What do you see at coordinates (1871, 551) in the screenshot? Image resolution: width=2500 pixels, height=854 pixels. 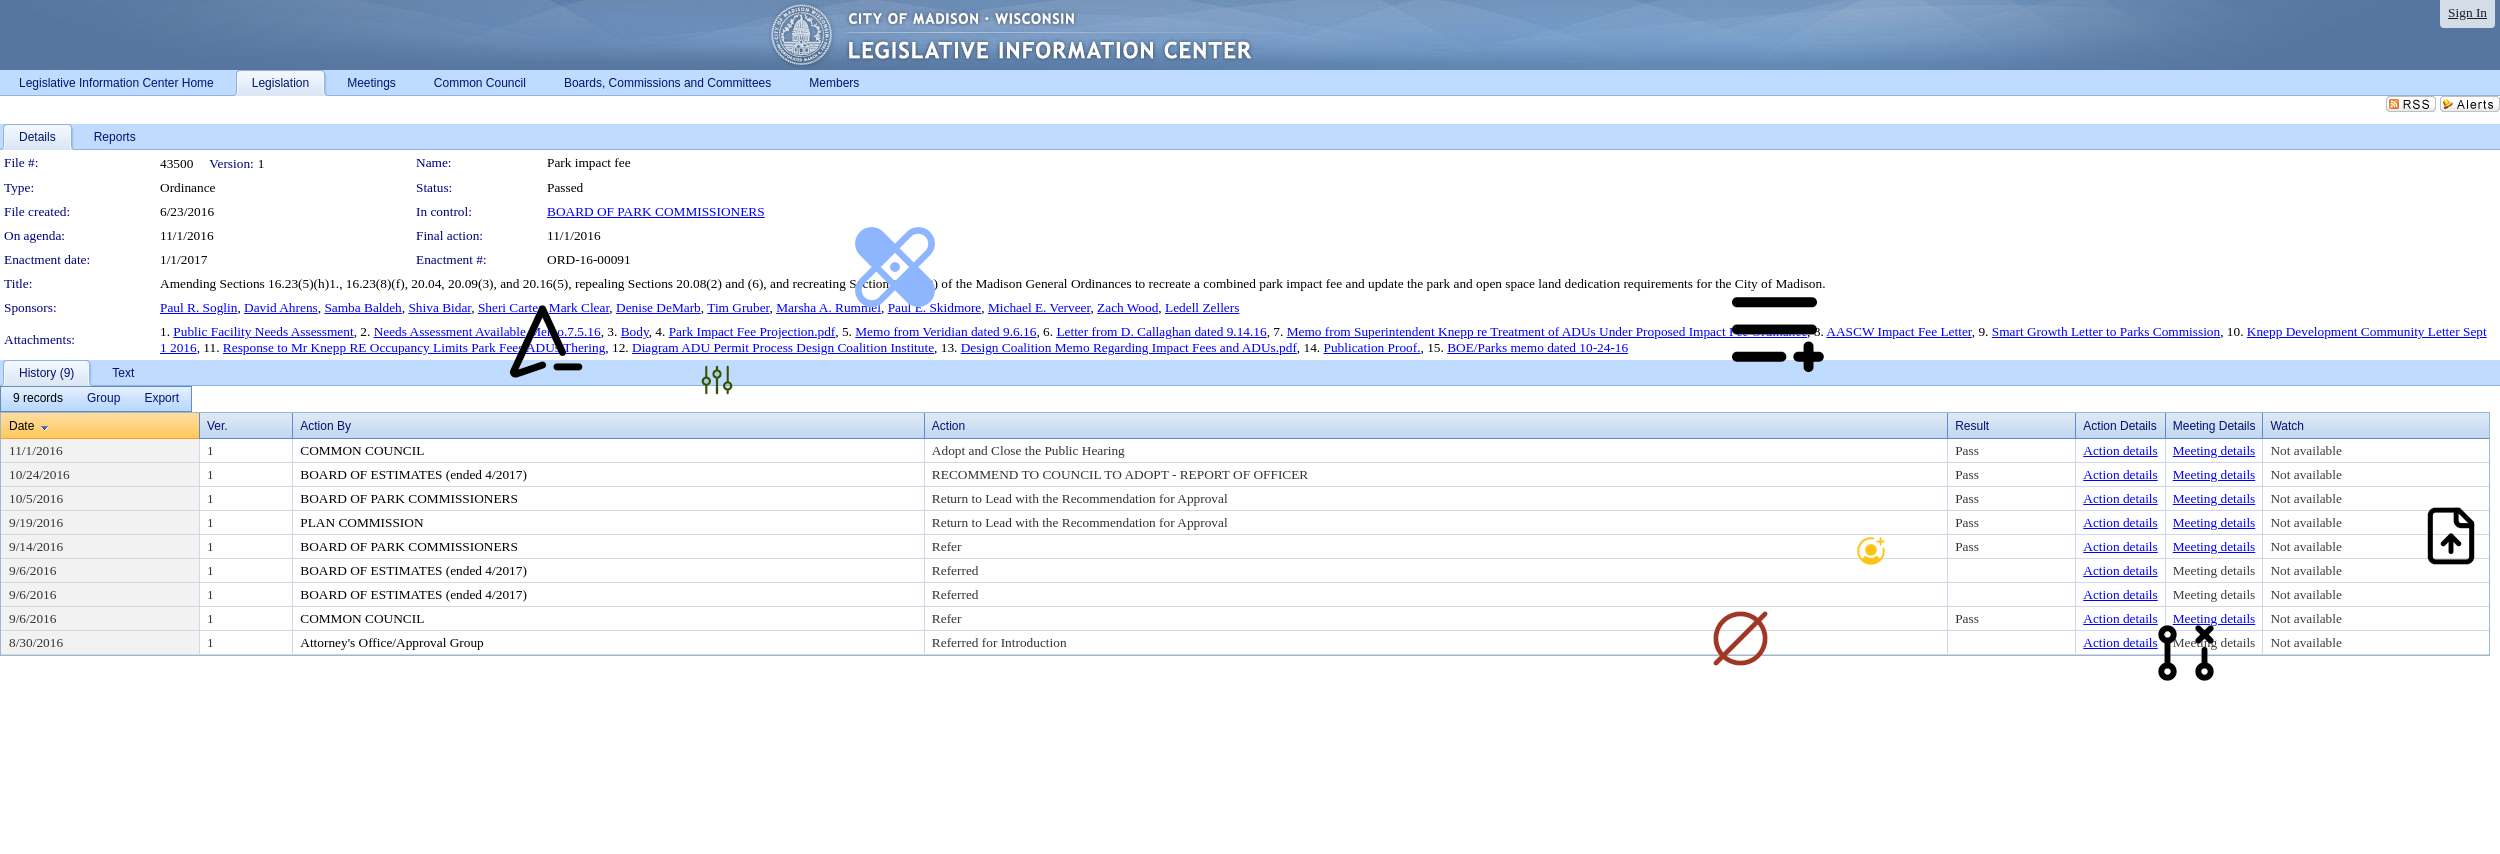 I see `add a new user or contact` at bounding box center [1871, 551].